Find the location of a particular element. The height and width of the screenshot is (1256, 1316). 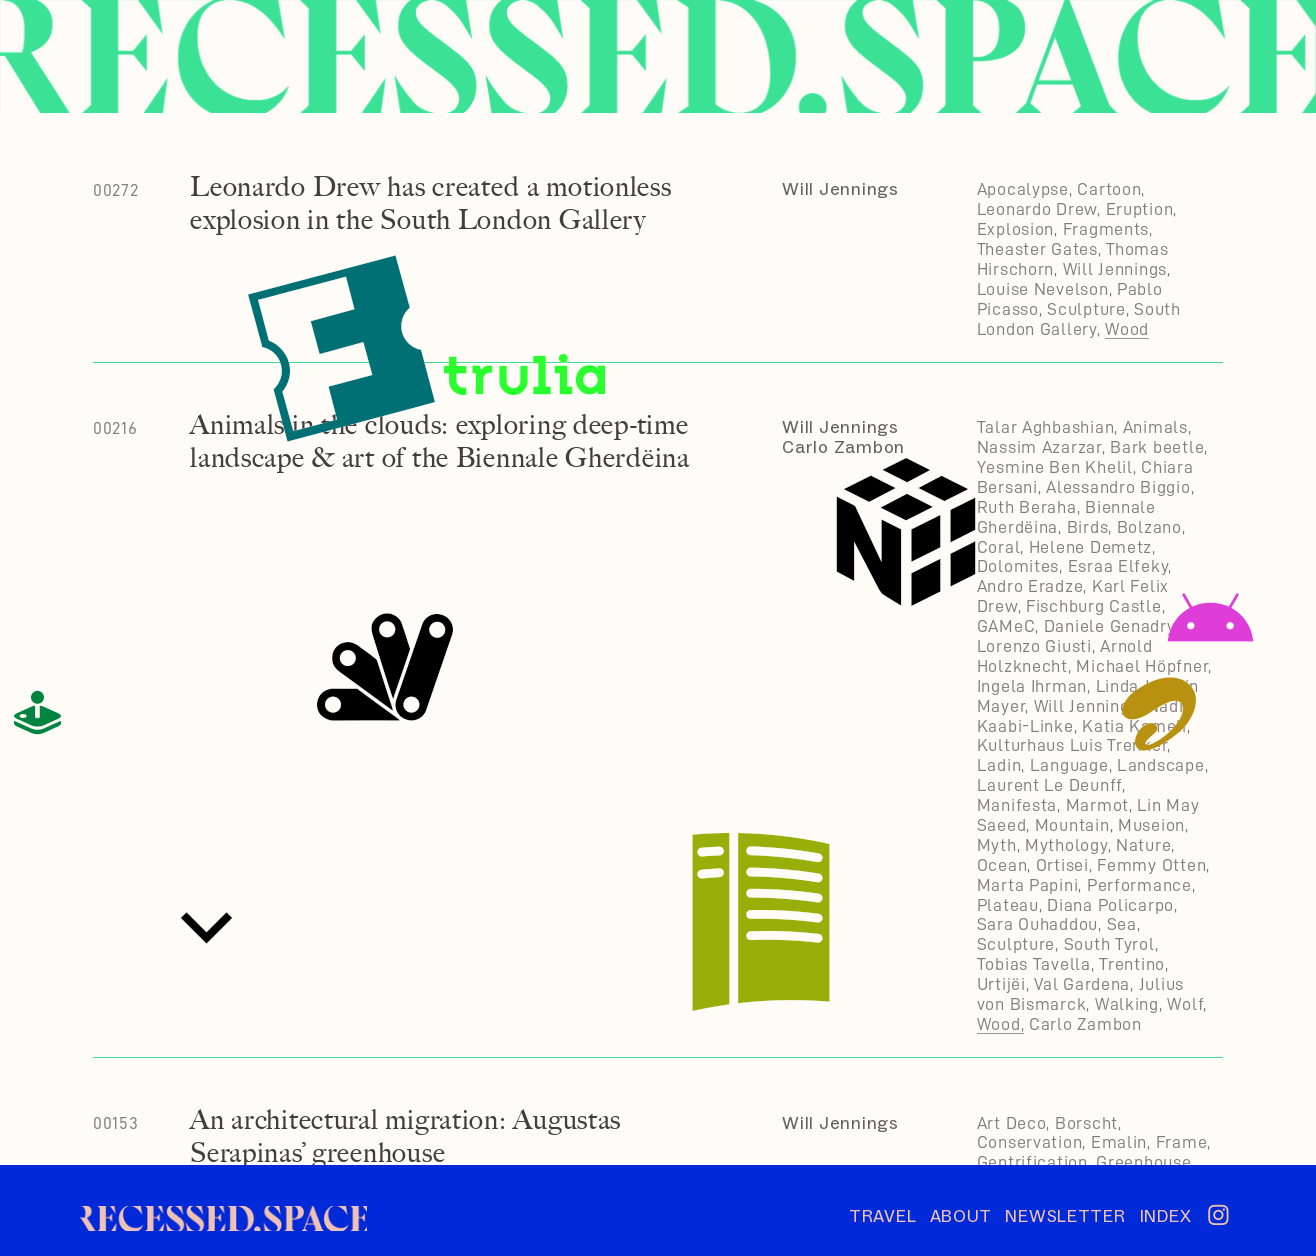

access Read the Docs documentation platform is located at coordinates (761, 922).